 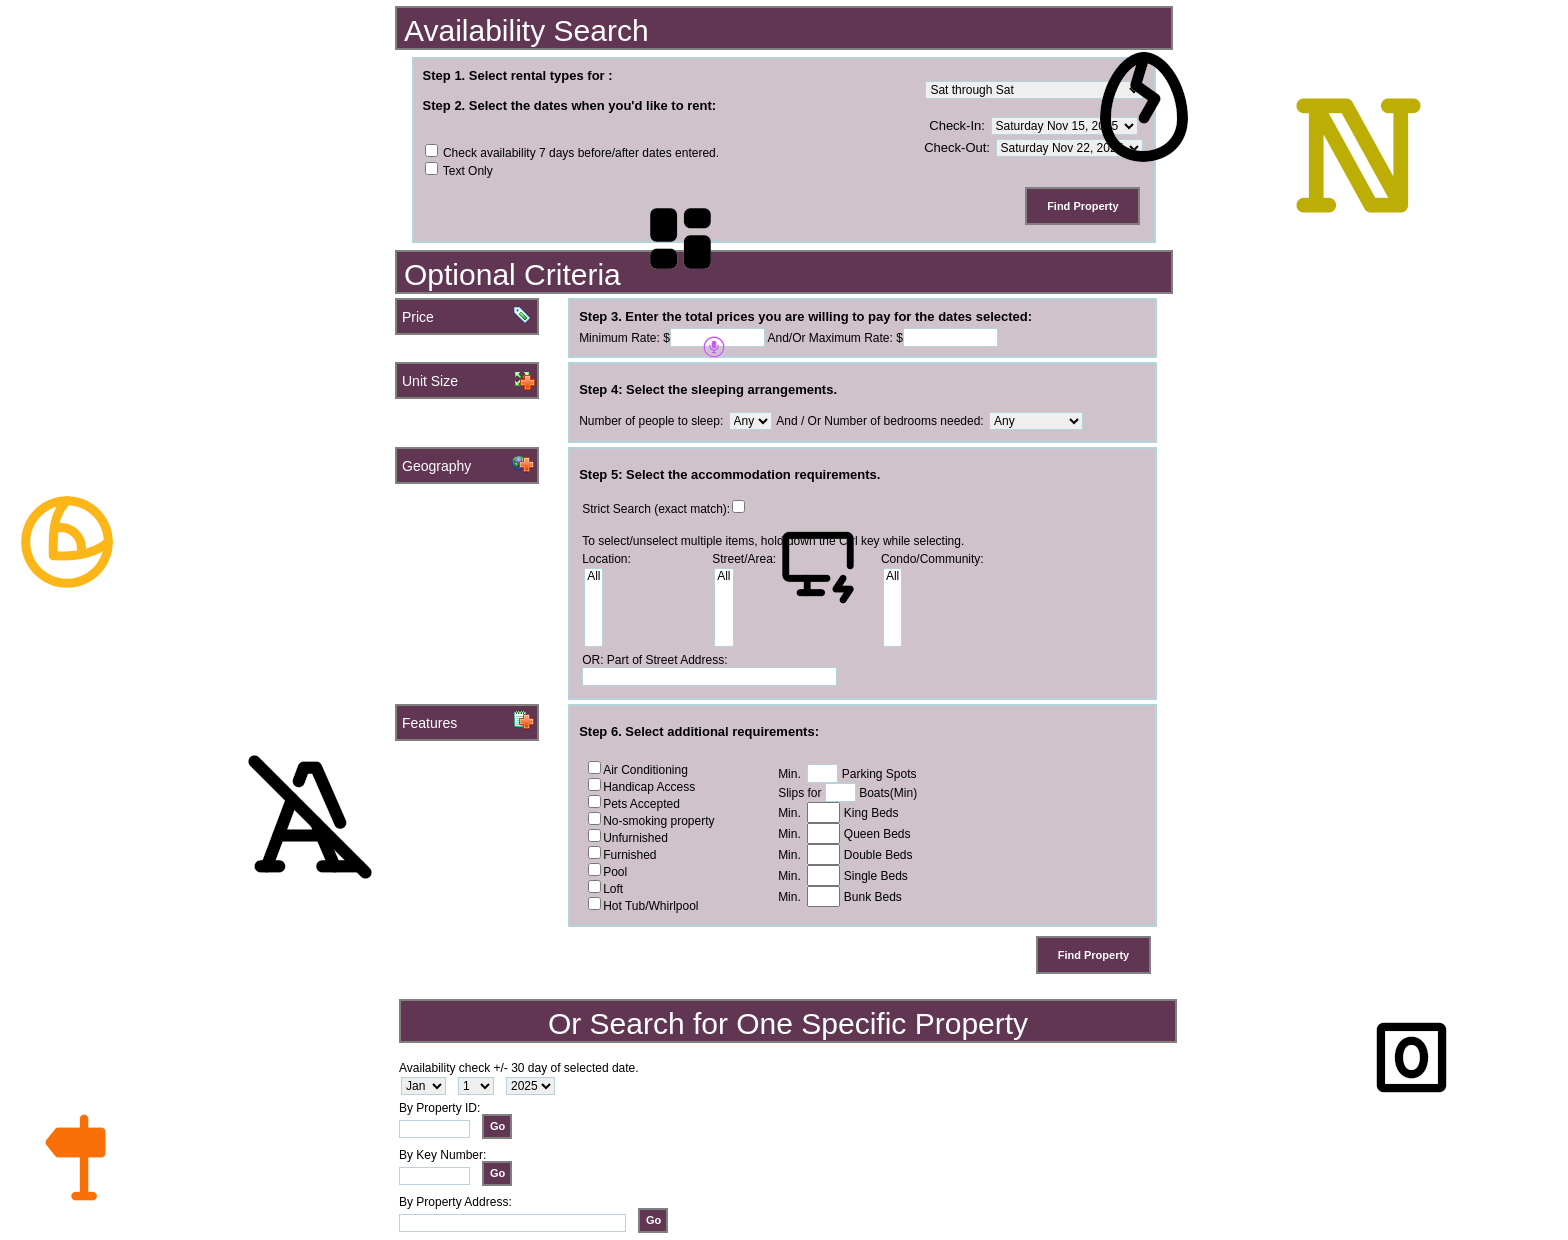 What do you see at coordinates (1144, 107) in the screenshot?
I see `indicates a broken or damaged item` at bounding box center [1144, 107].